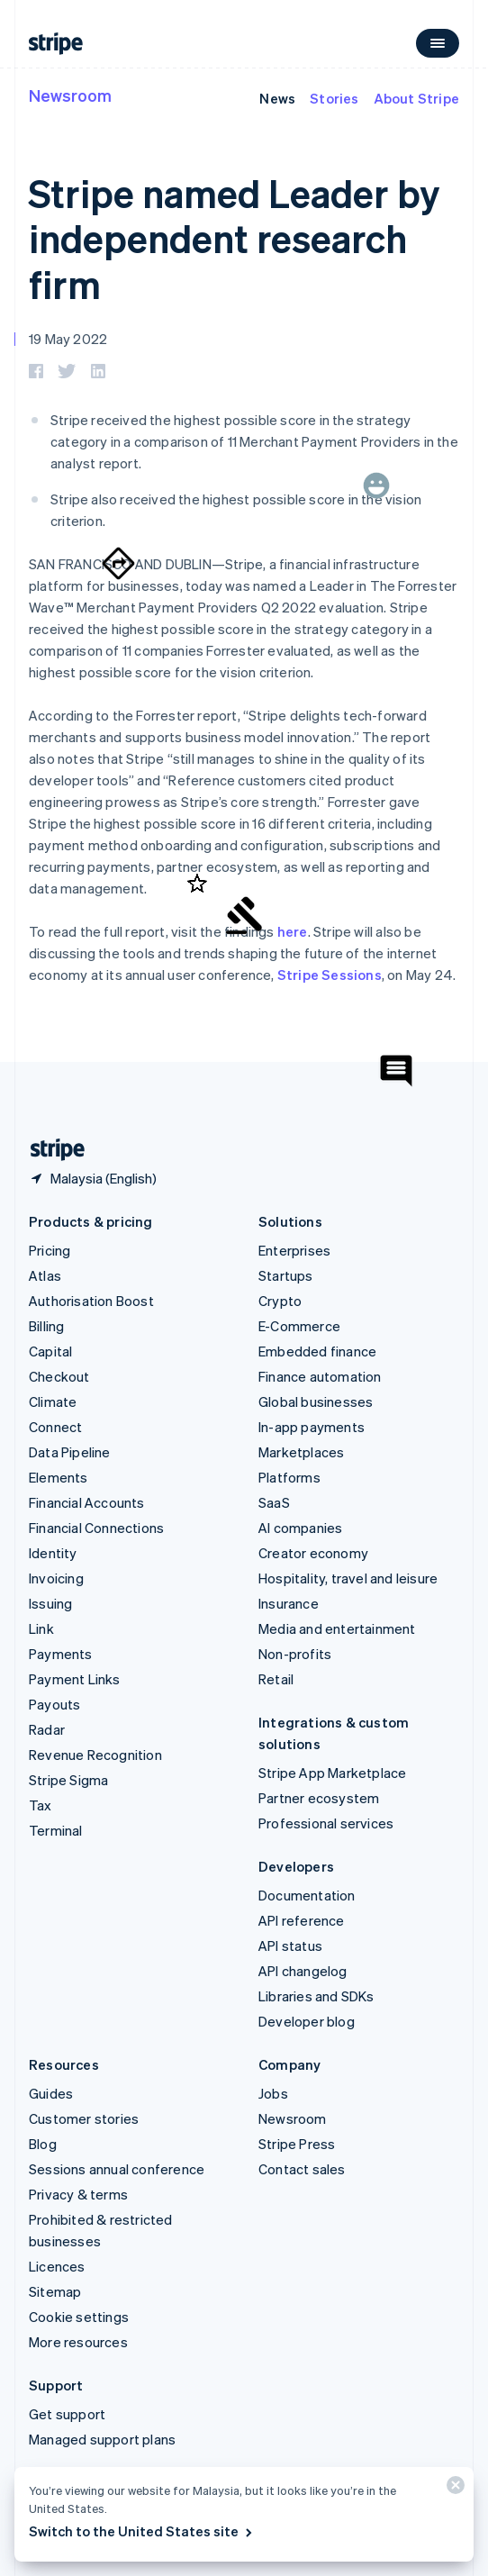 The width and height of the screenshot is (488, 2576). I want to click on add a comment to this item, so click(396, 1071).